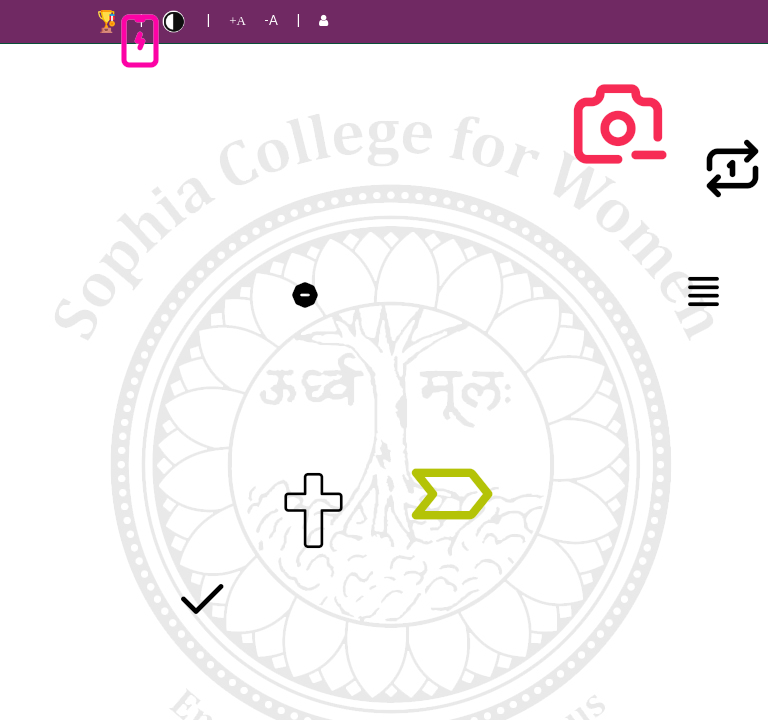  I want to click on repeat current track once, so click(732, 168).